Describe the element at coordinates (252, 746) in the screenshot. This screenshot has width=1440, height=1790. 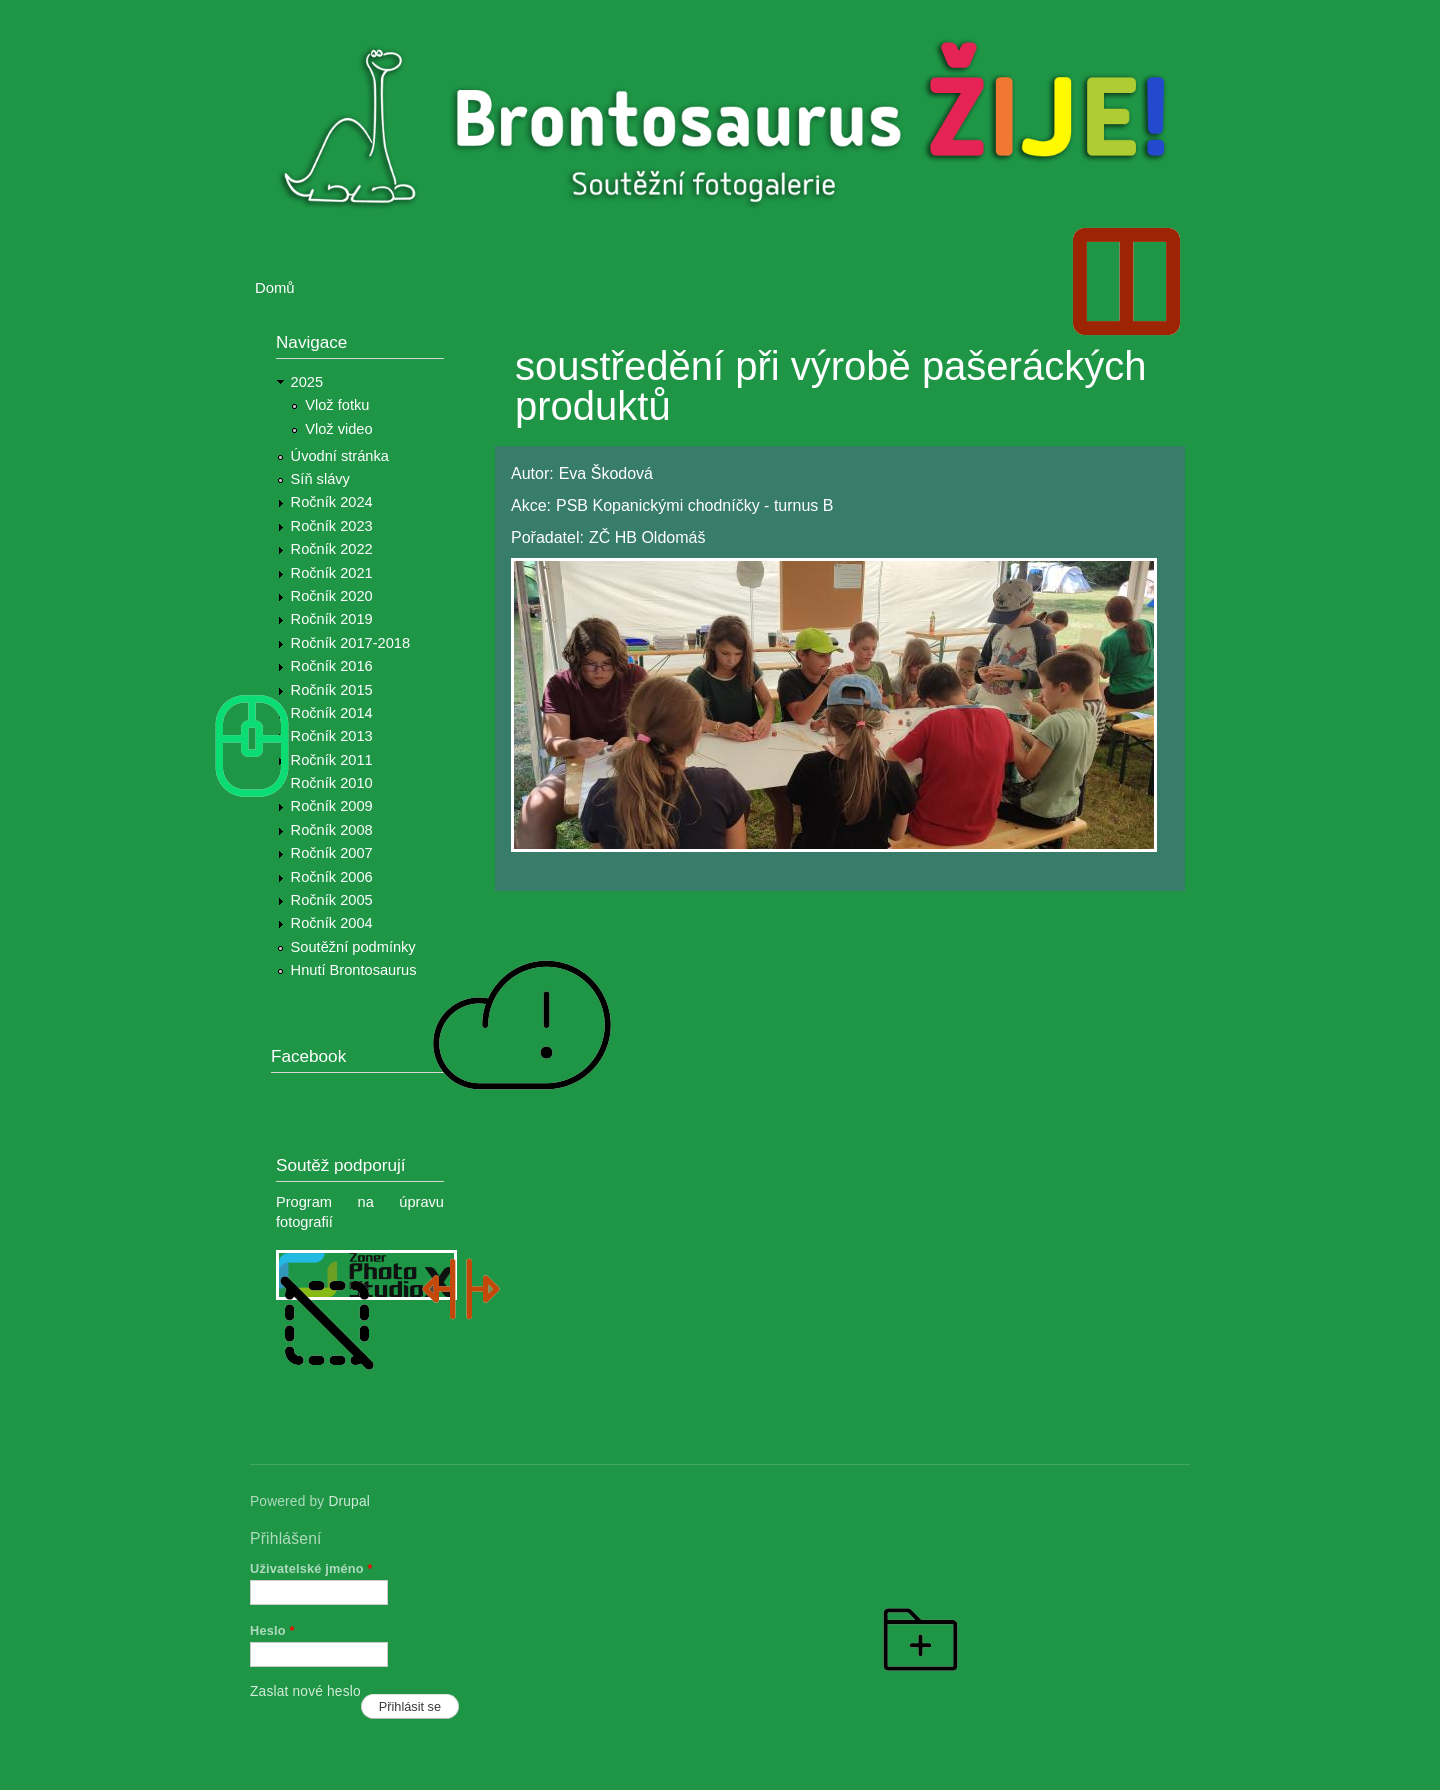
I see `middle mouse button click action` at that location.